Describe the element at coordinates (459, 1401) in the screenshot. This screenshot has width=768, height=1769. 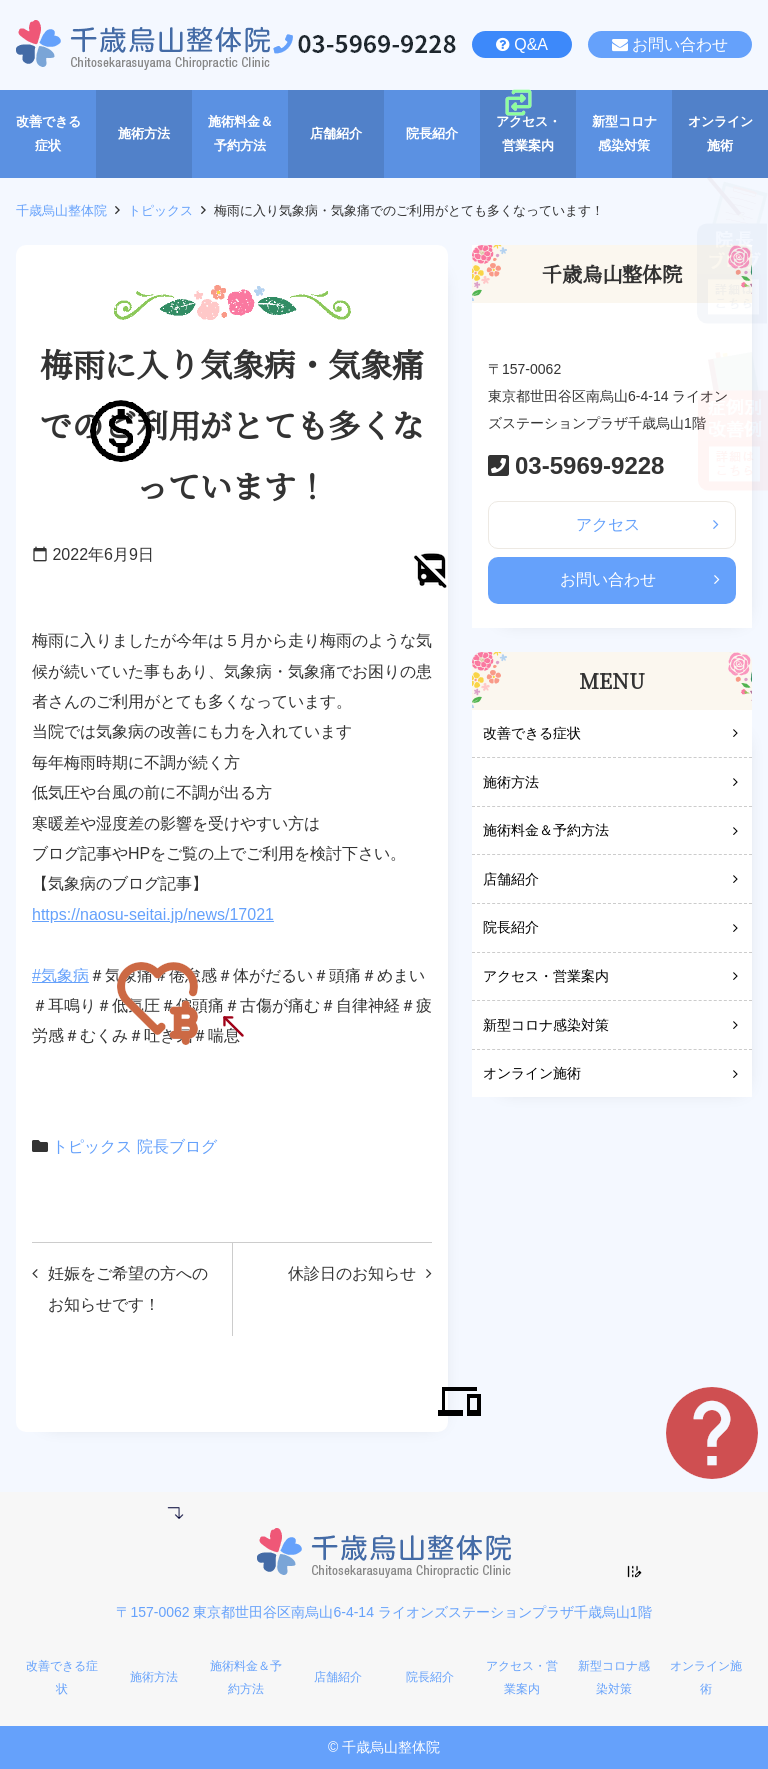
I see `view connected devices` at that location.